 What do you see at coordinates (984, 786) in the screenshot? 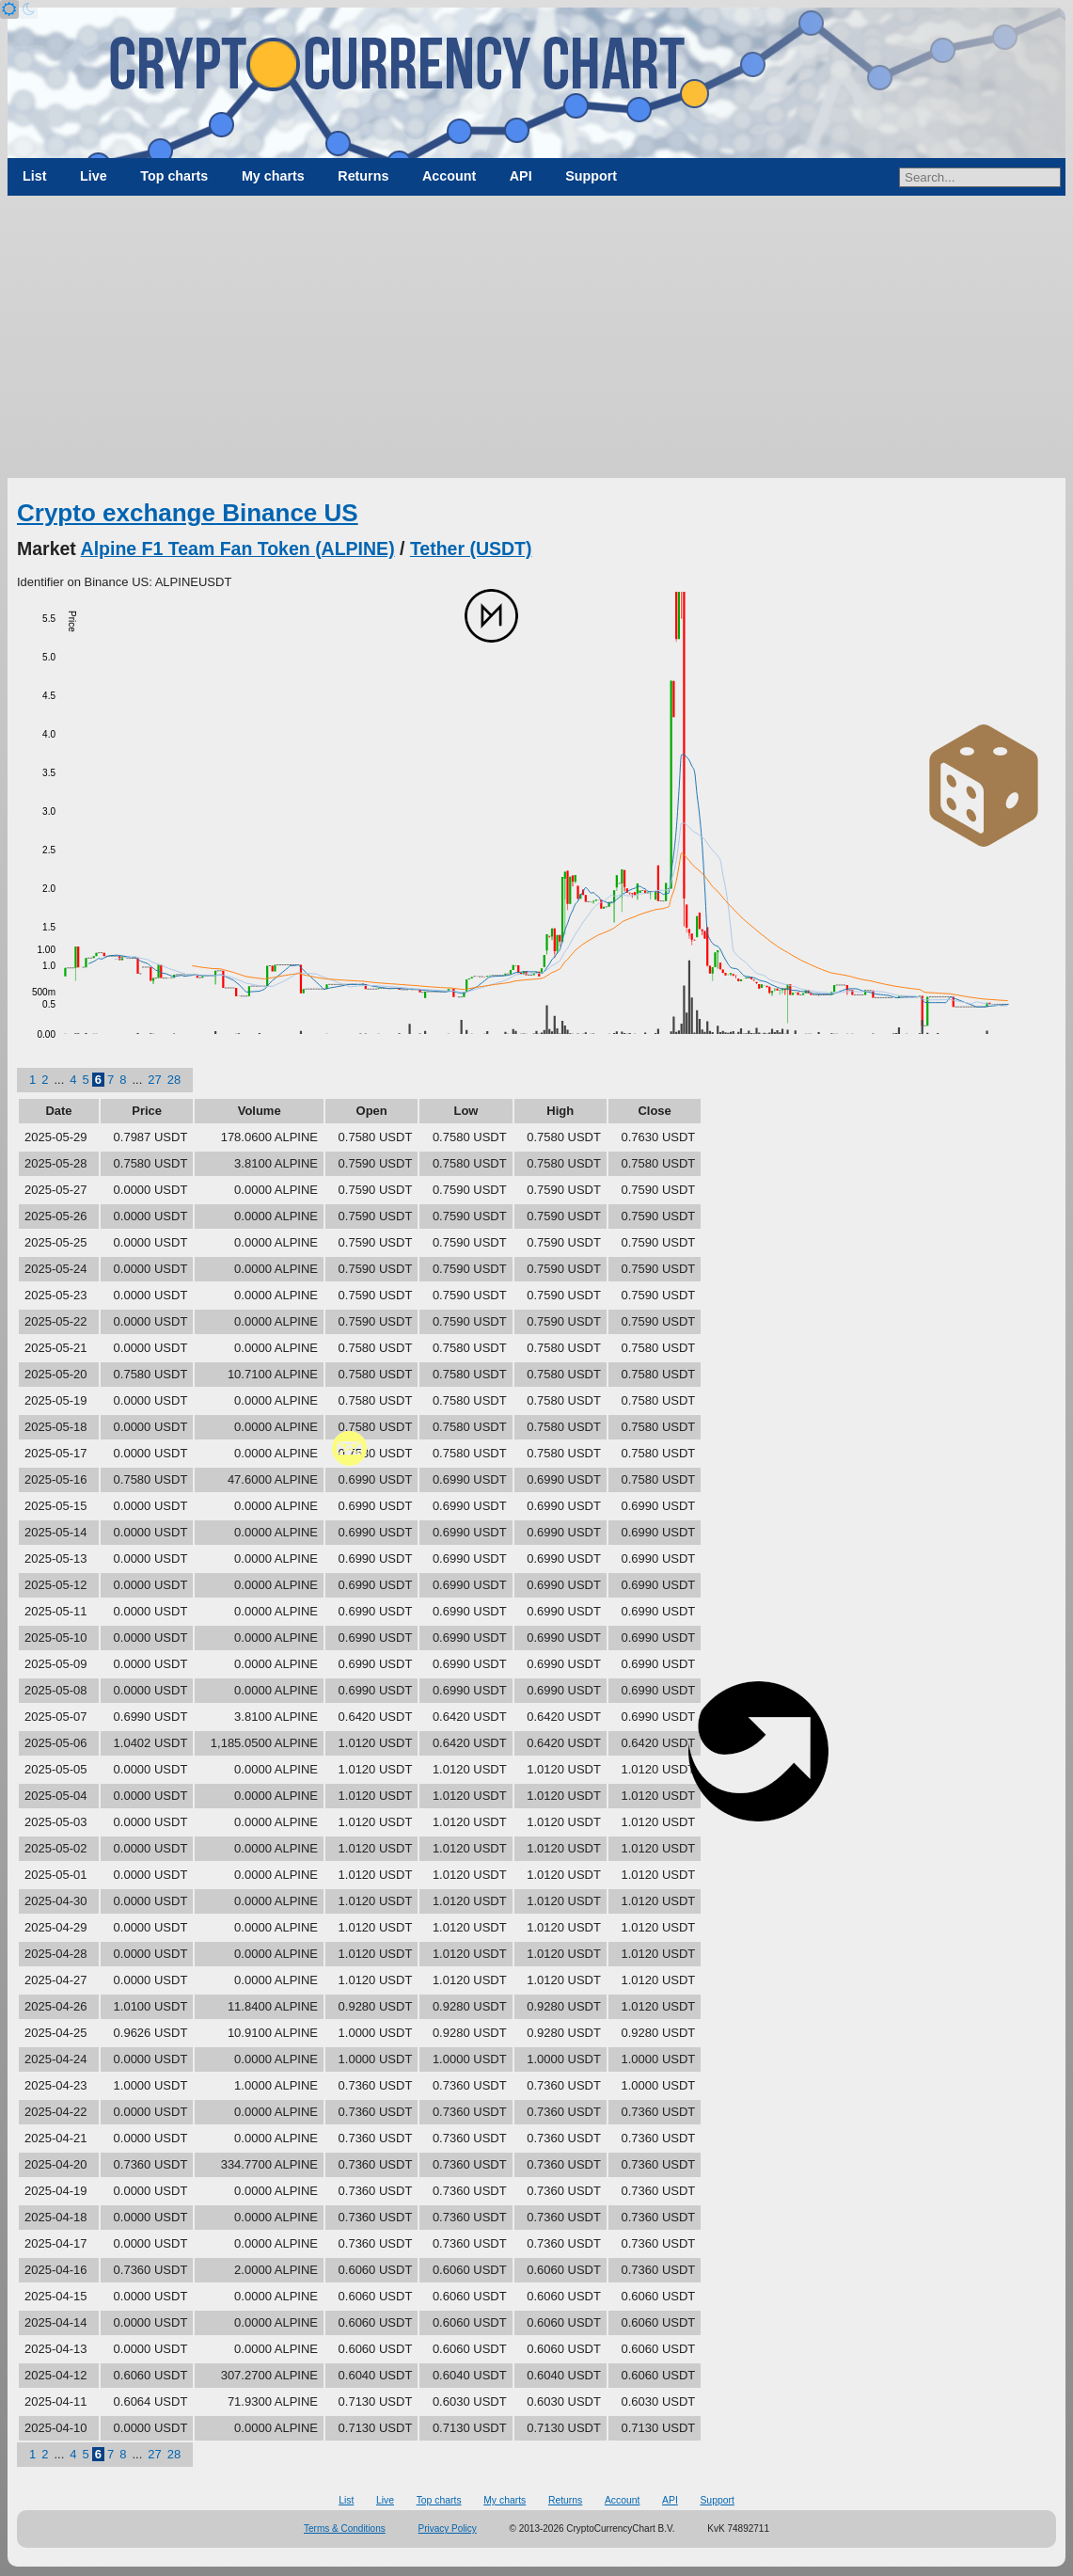
I see `randomize or shuffle content` at bounding box center [984, 786].